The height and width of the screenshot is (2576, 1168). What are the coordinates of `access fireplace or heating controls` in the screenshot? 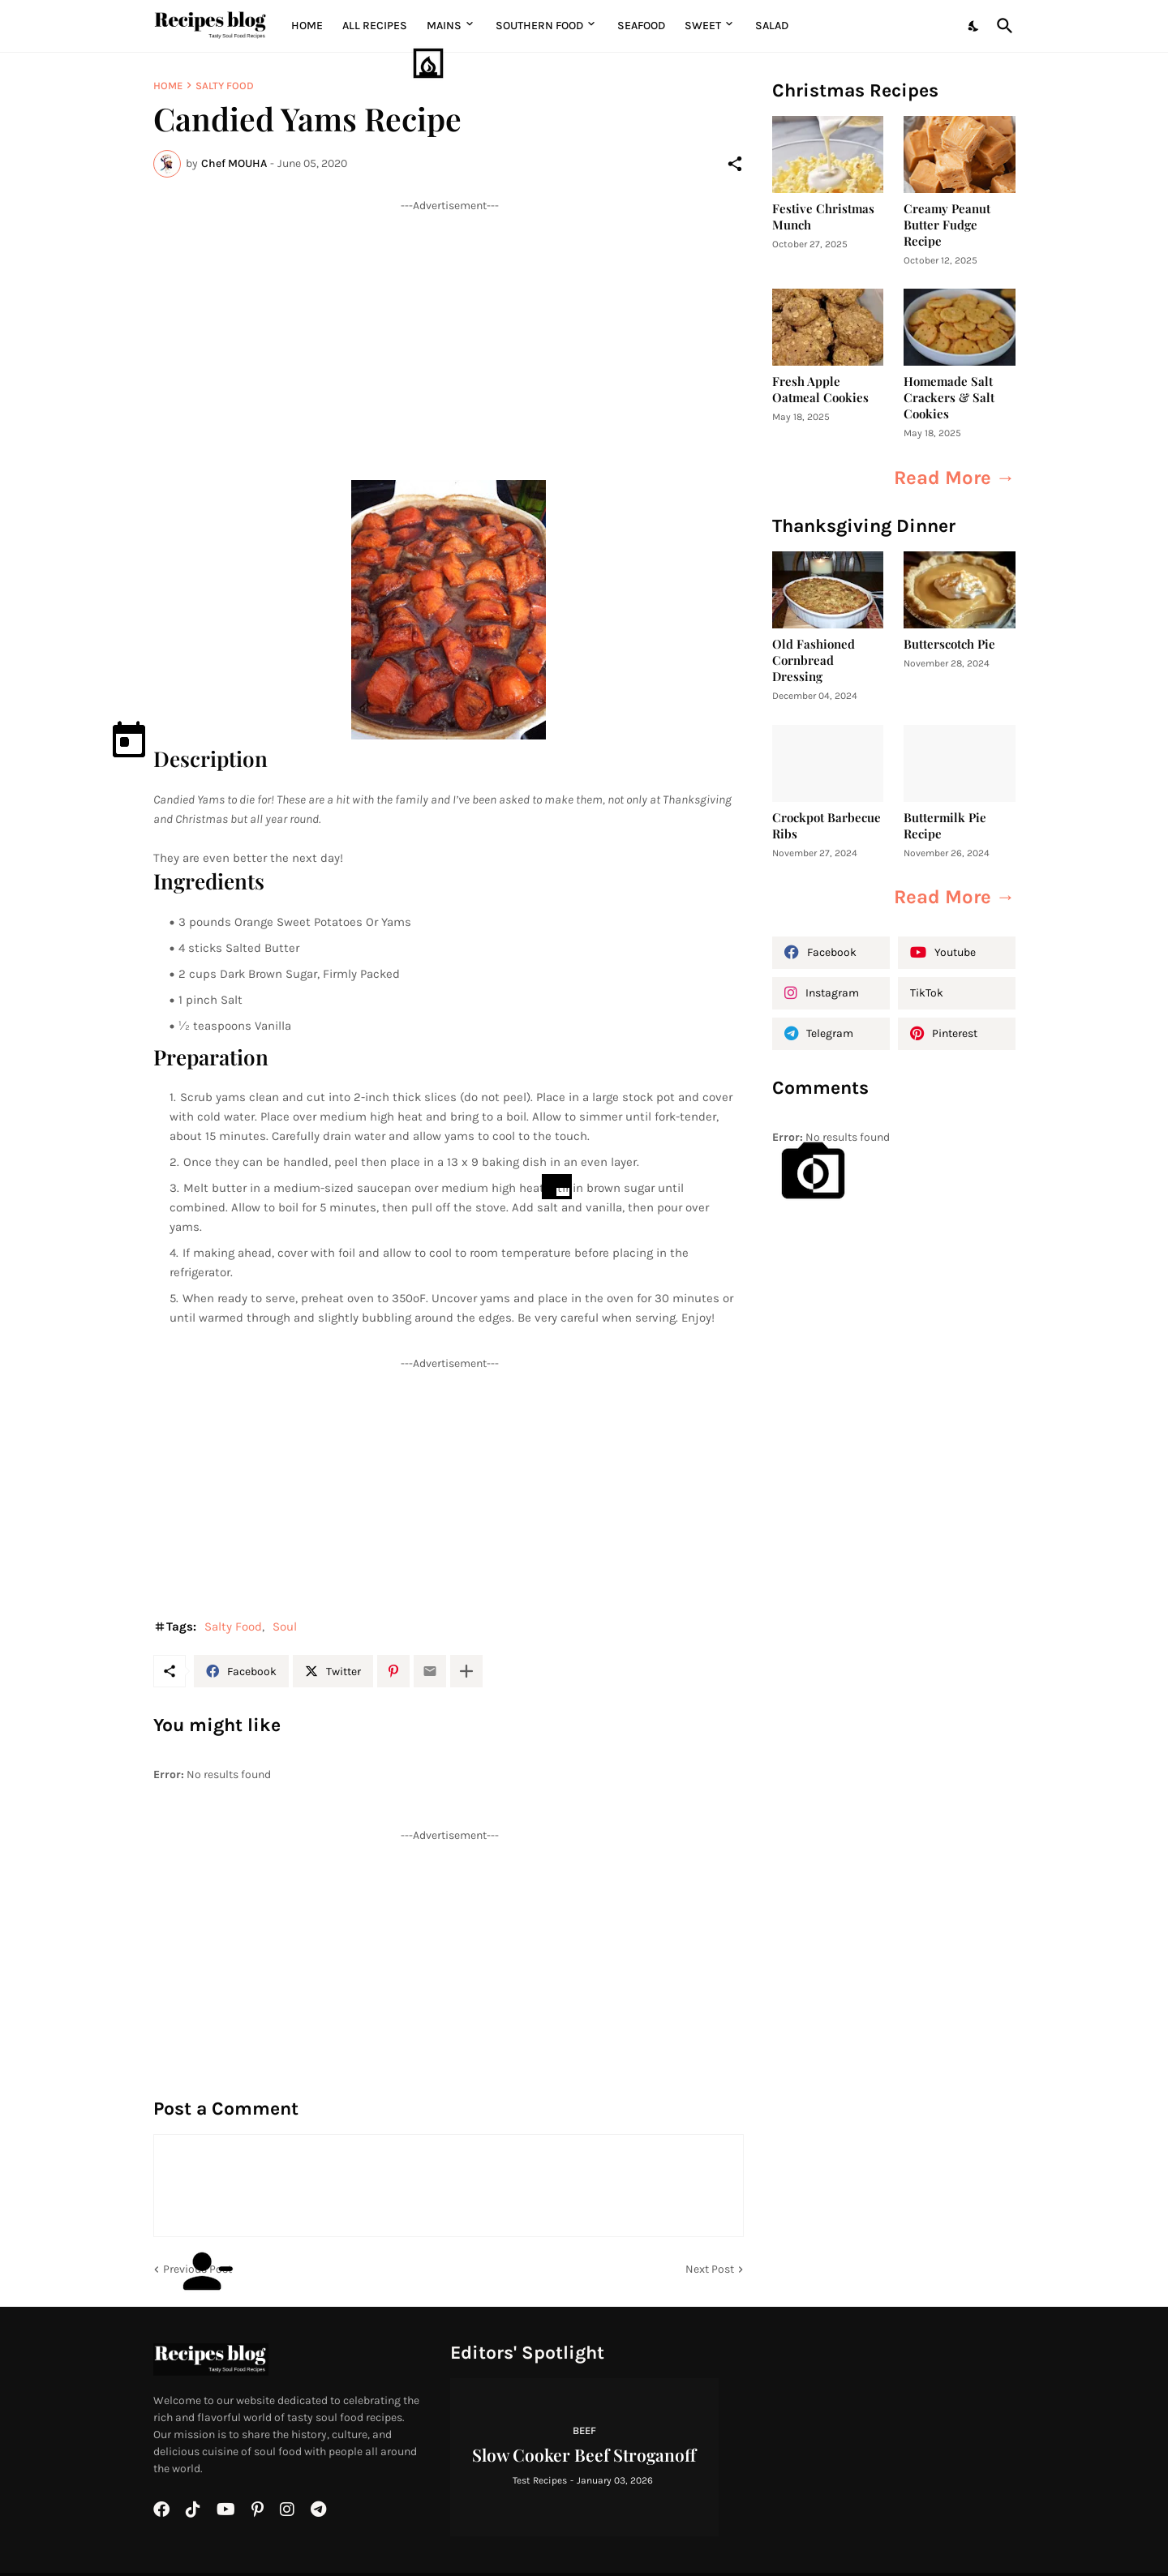 It's located at (428, 63).